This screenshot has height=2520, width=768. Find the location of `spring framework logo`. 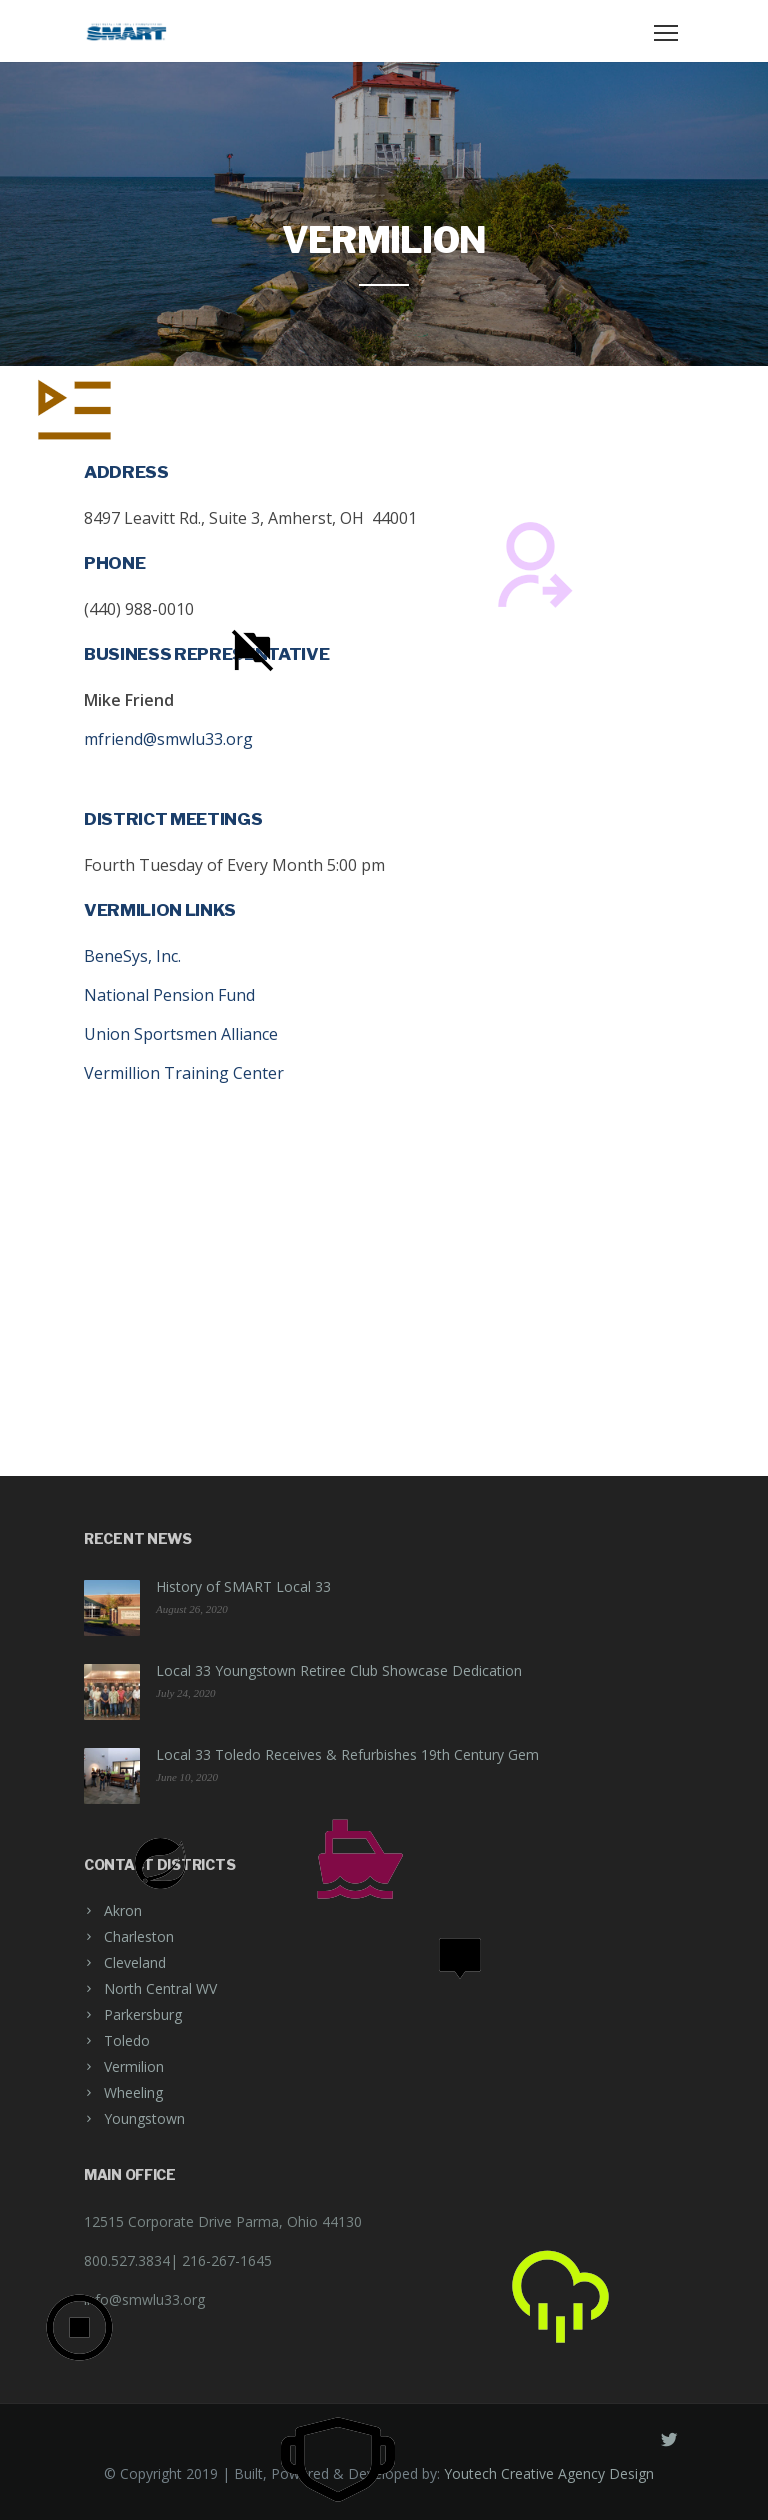

spring framework logo is located at coordinates (160, 1863).